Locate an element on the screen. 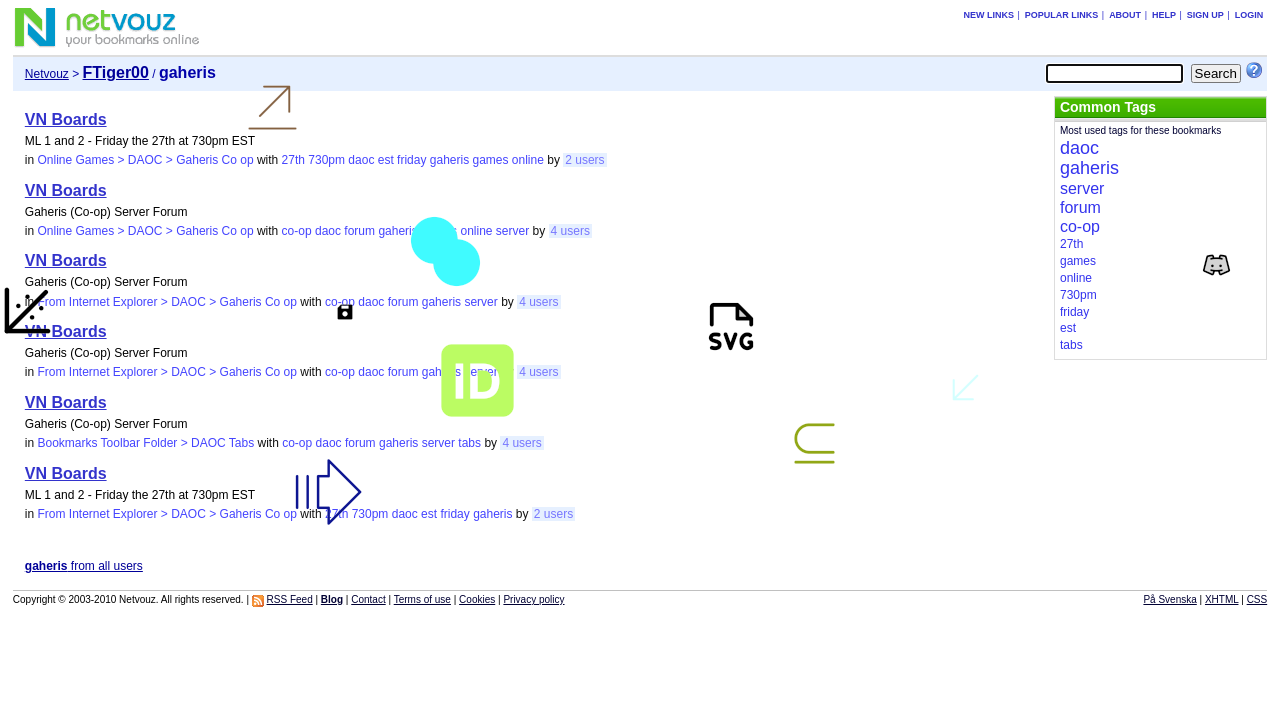 Image resolution: width=1280 pixels, height=720 pixels. save current file or document is located at coordinates (345, 312).